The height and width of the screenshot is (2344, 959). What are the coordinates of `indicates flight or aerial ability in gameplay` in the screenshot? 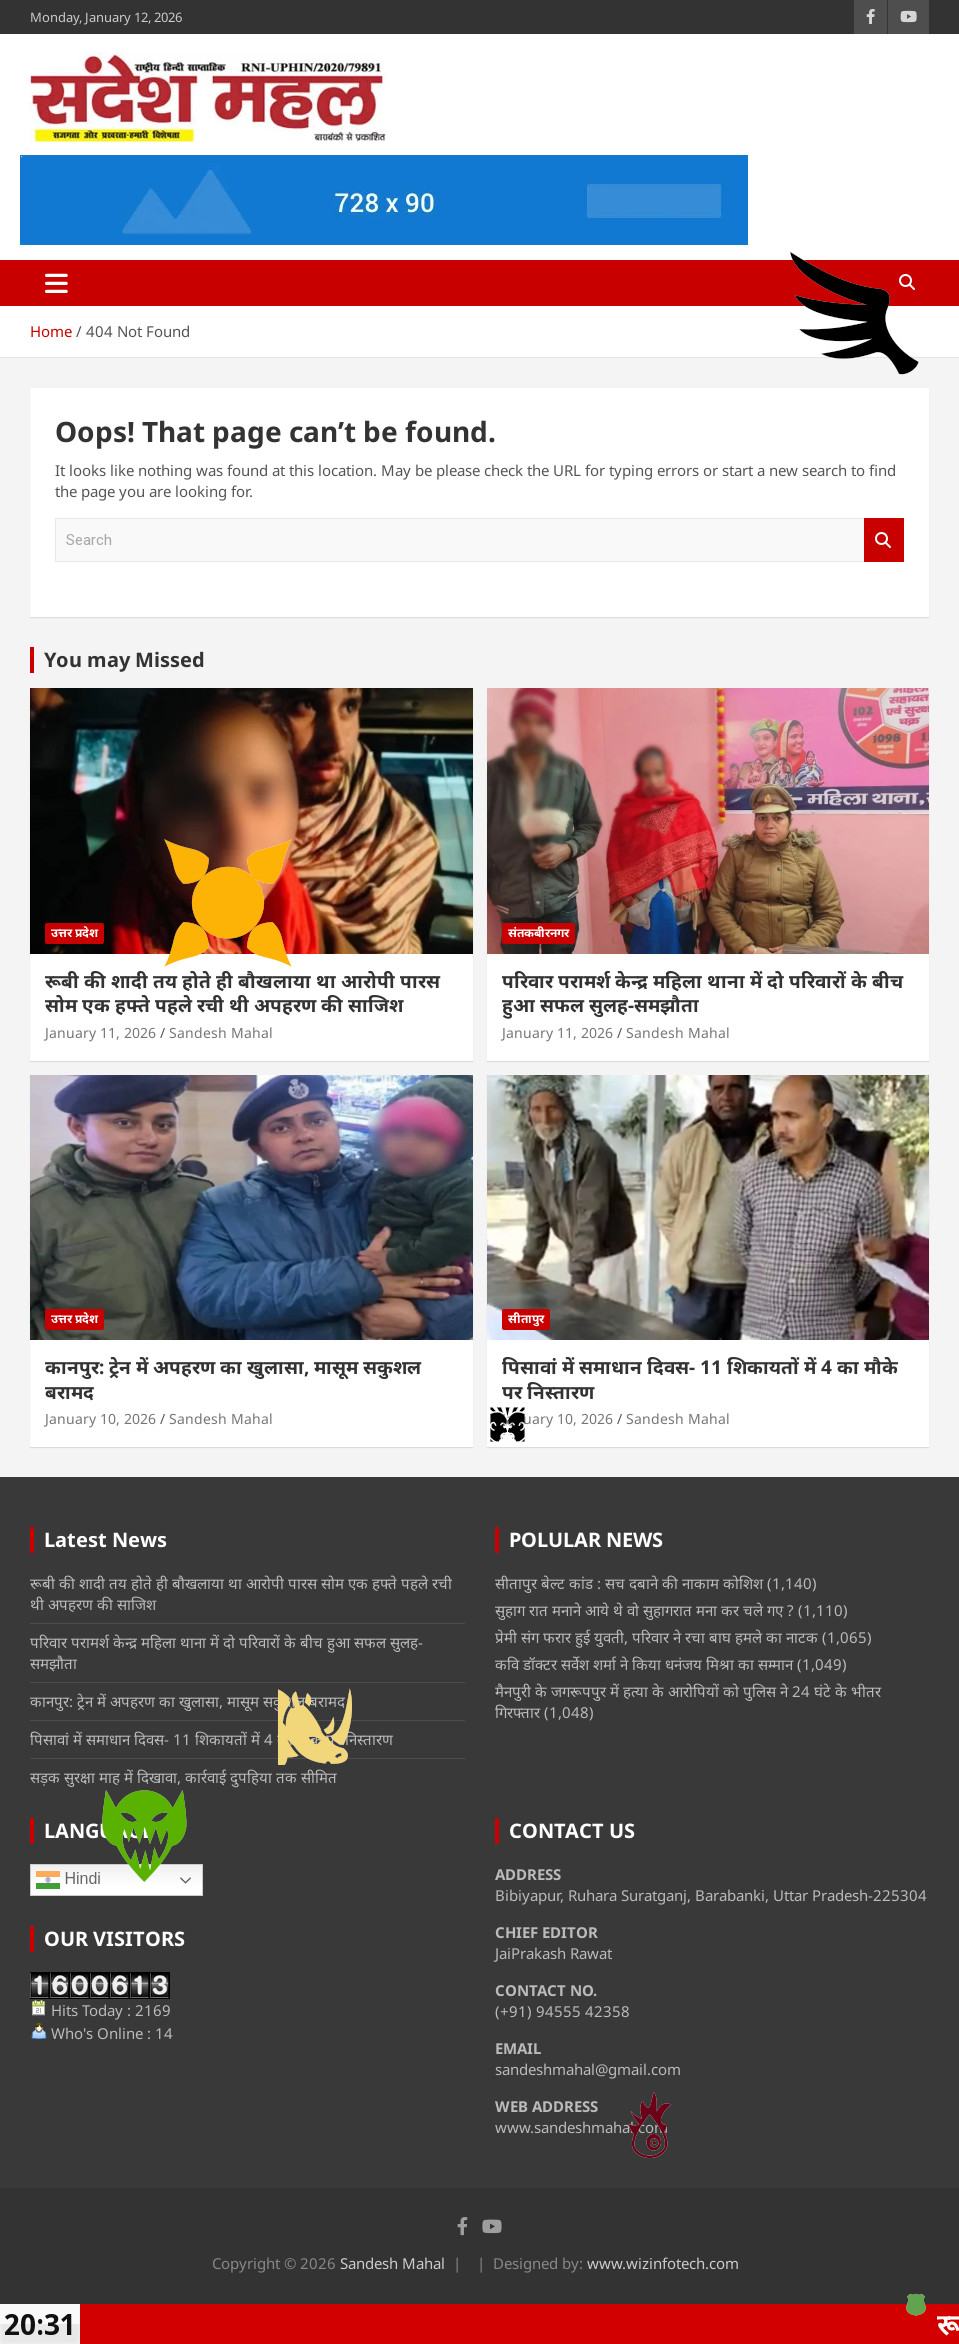 It's located at (854, 314).